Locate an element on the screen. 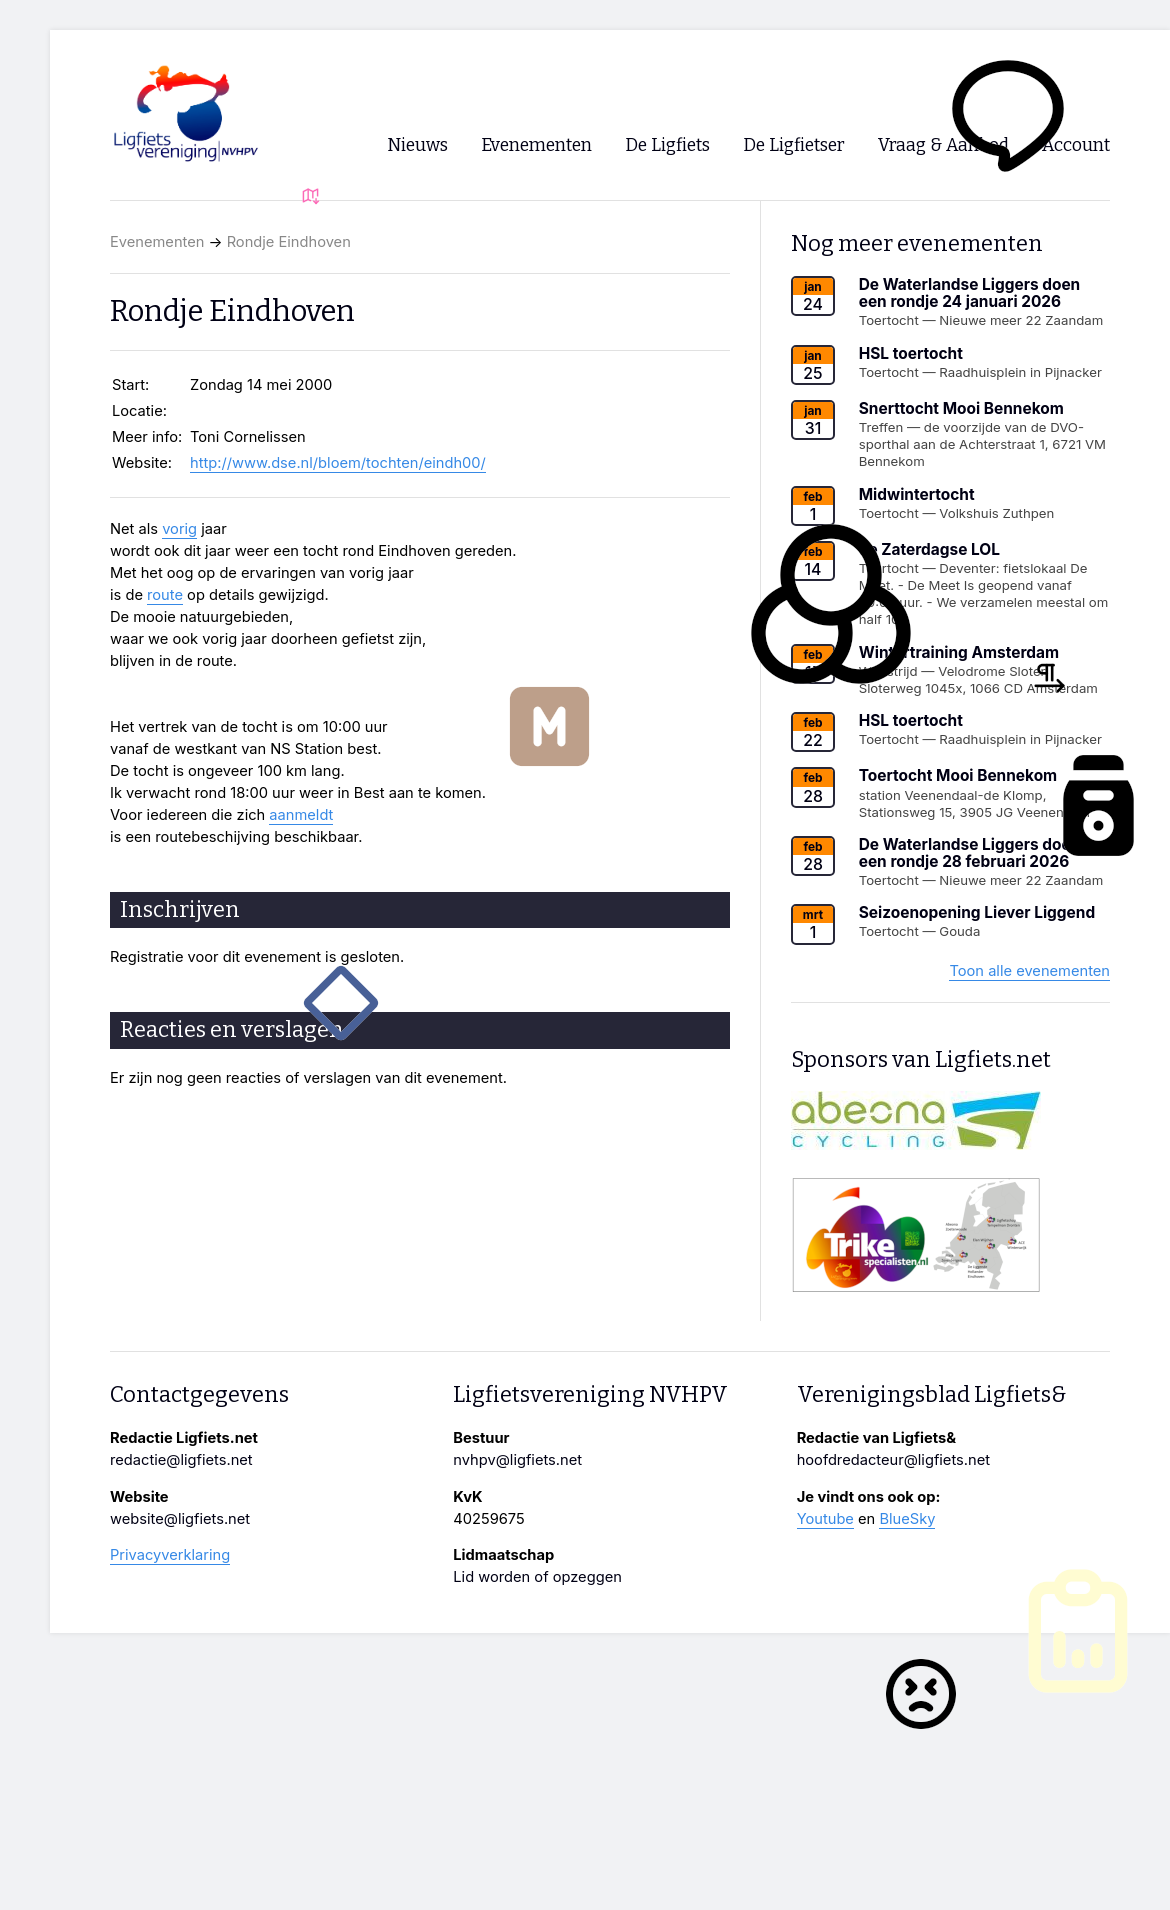  express dissatisfaction or negative feedback is located at coordinates (921, 1694).